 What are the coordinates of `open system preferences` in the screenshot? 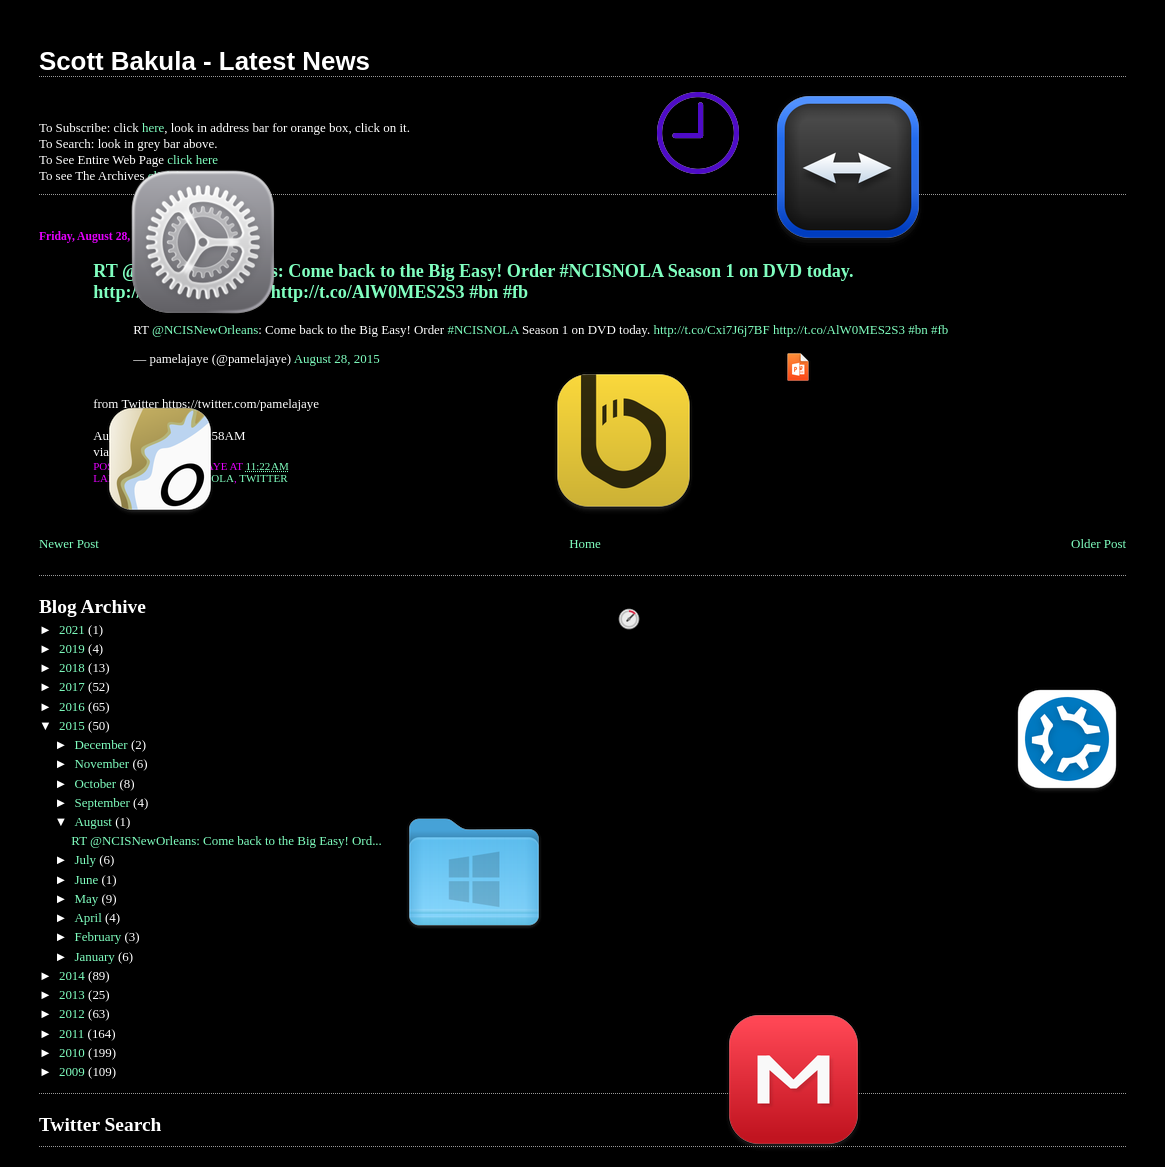 It's located at (203, 242).